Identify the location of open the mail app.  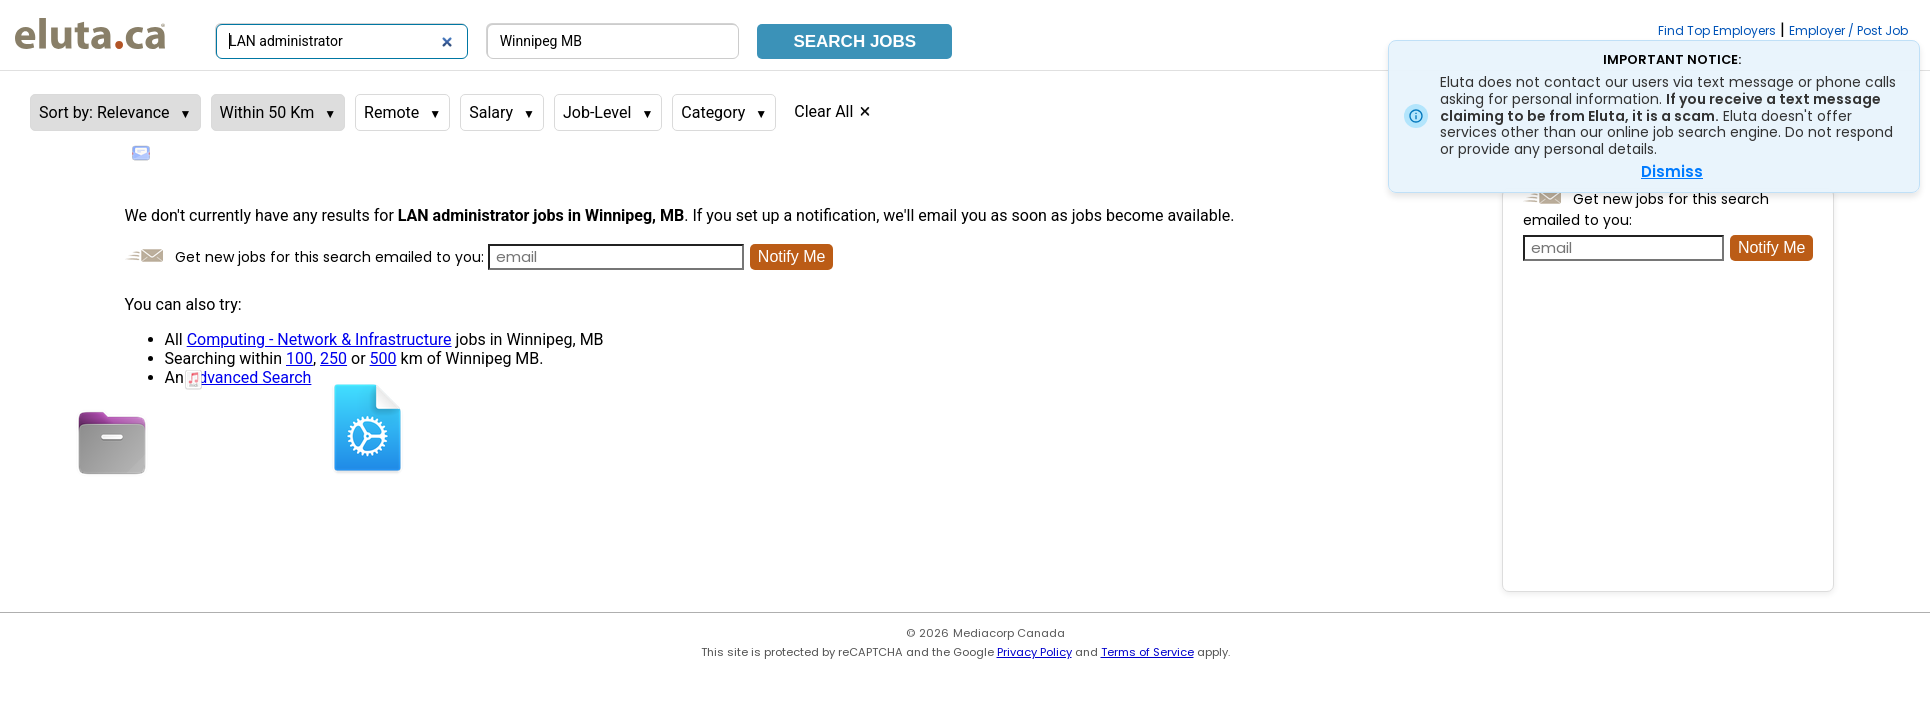
(141, 153).